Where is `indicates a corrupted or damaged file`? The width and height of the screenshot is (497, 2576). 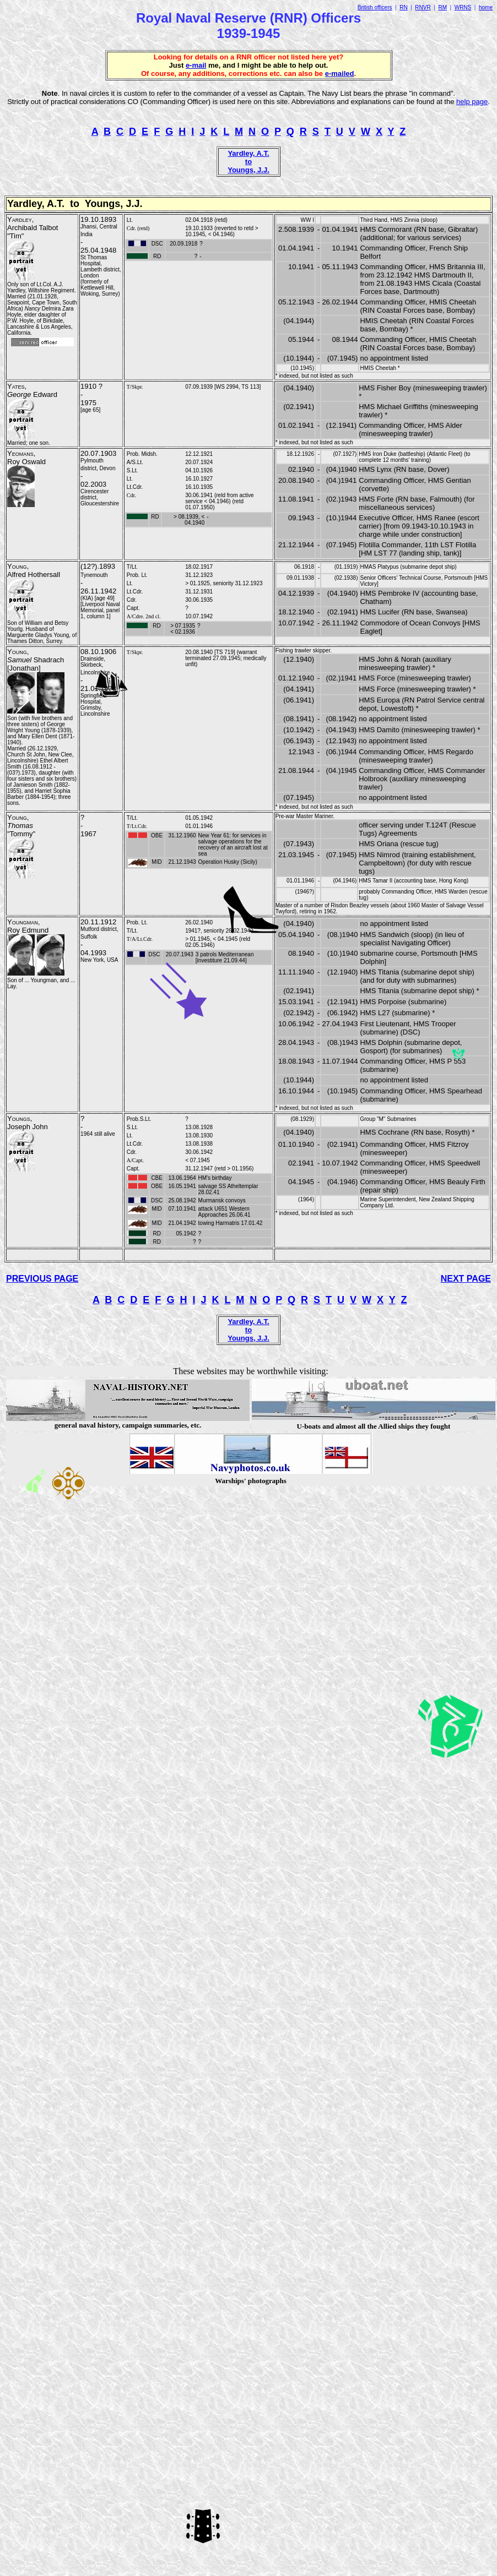
indicates a corrupted or damaged file is located at coordinates (450, 1726).